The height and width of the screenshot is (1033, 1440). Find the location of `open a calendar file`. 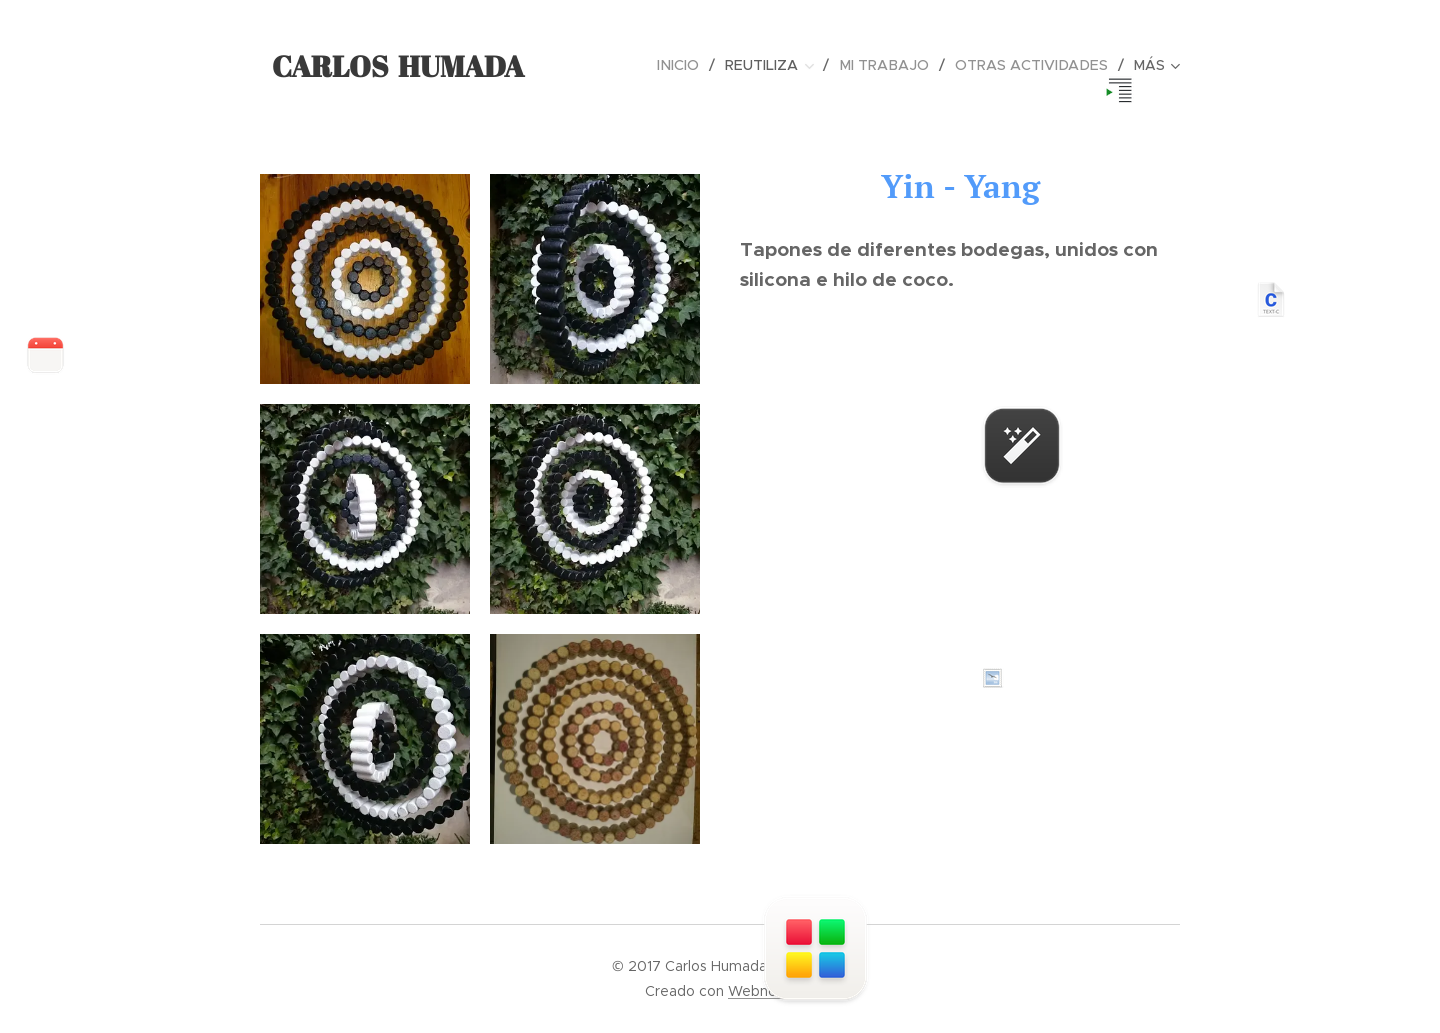

open a calendar file is located at coordinates (45, 355).